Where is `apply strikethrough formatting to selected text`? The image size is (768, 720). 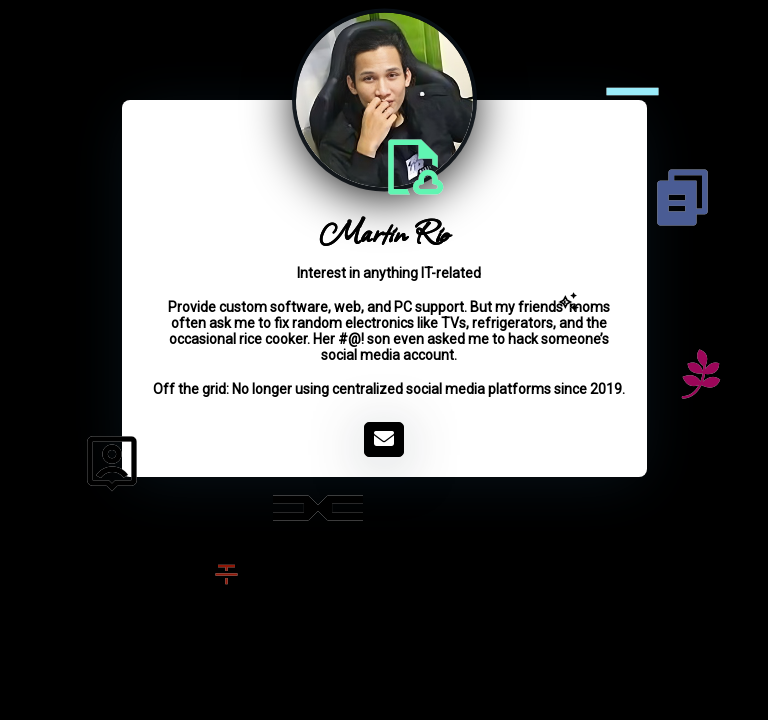 apply strikethrough formatting to selected text is located at coordinates (226, 574).